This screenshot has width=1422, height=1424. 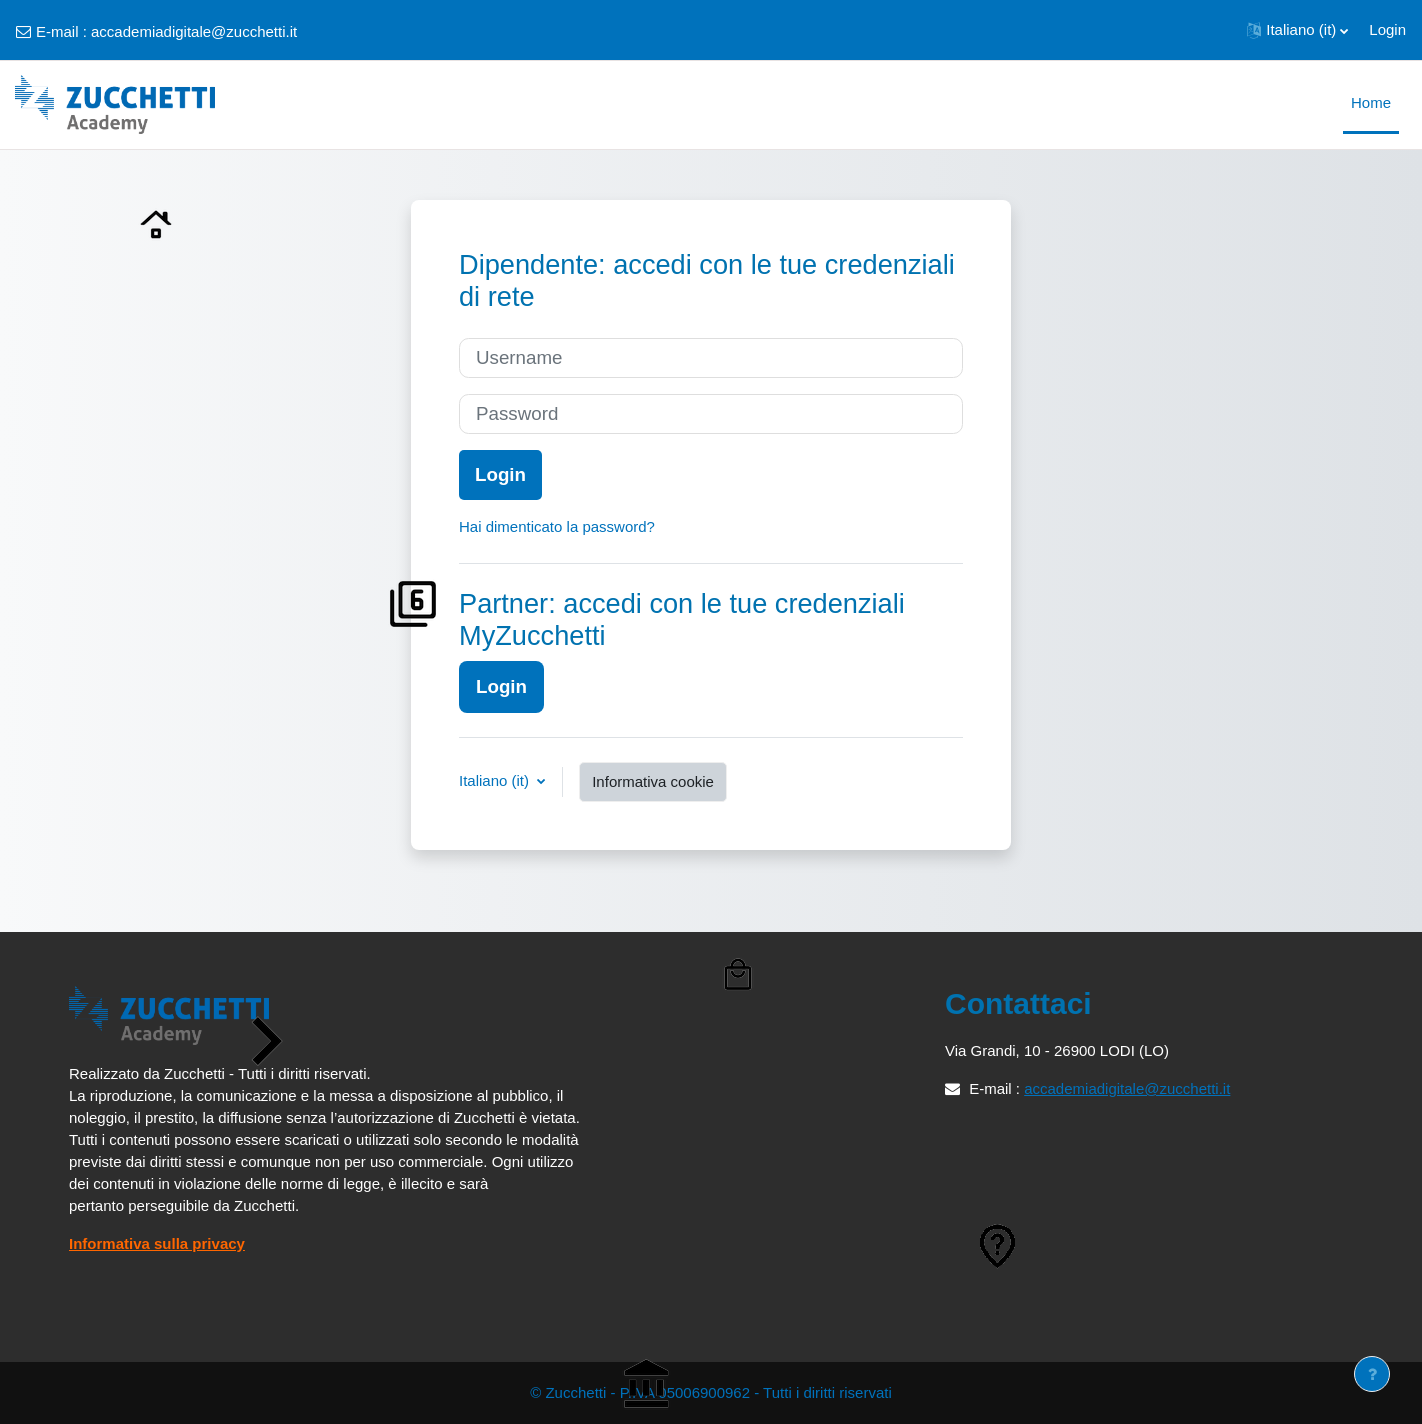 What do you see at coordinates (738, 975) in the screenshot?
I see `access shopping or retail features` at bounding box center [738, 975].